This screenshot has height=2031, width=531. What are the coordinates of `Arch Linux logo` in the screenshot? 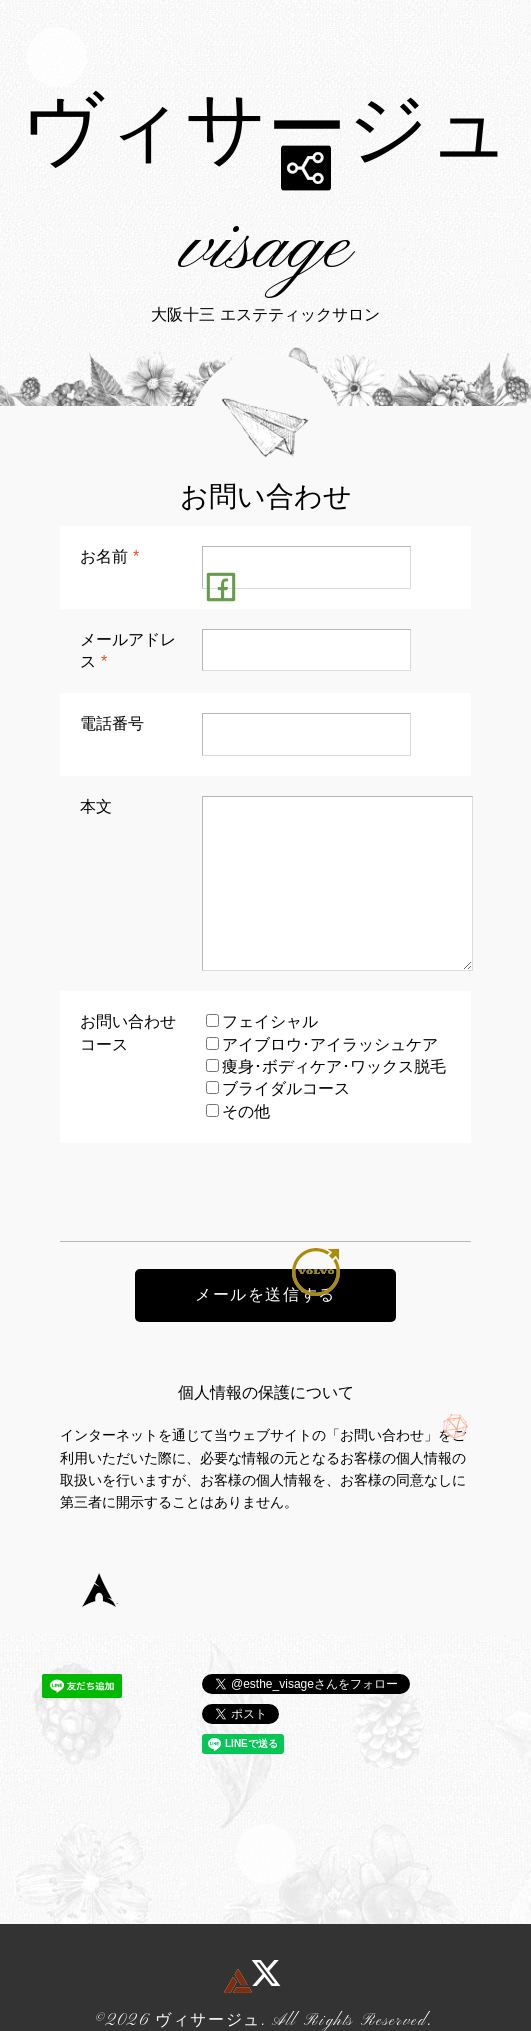 It's located at (100, 1590).